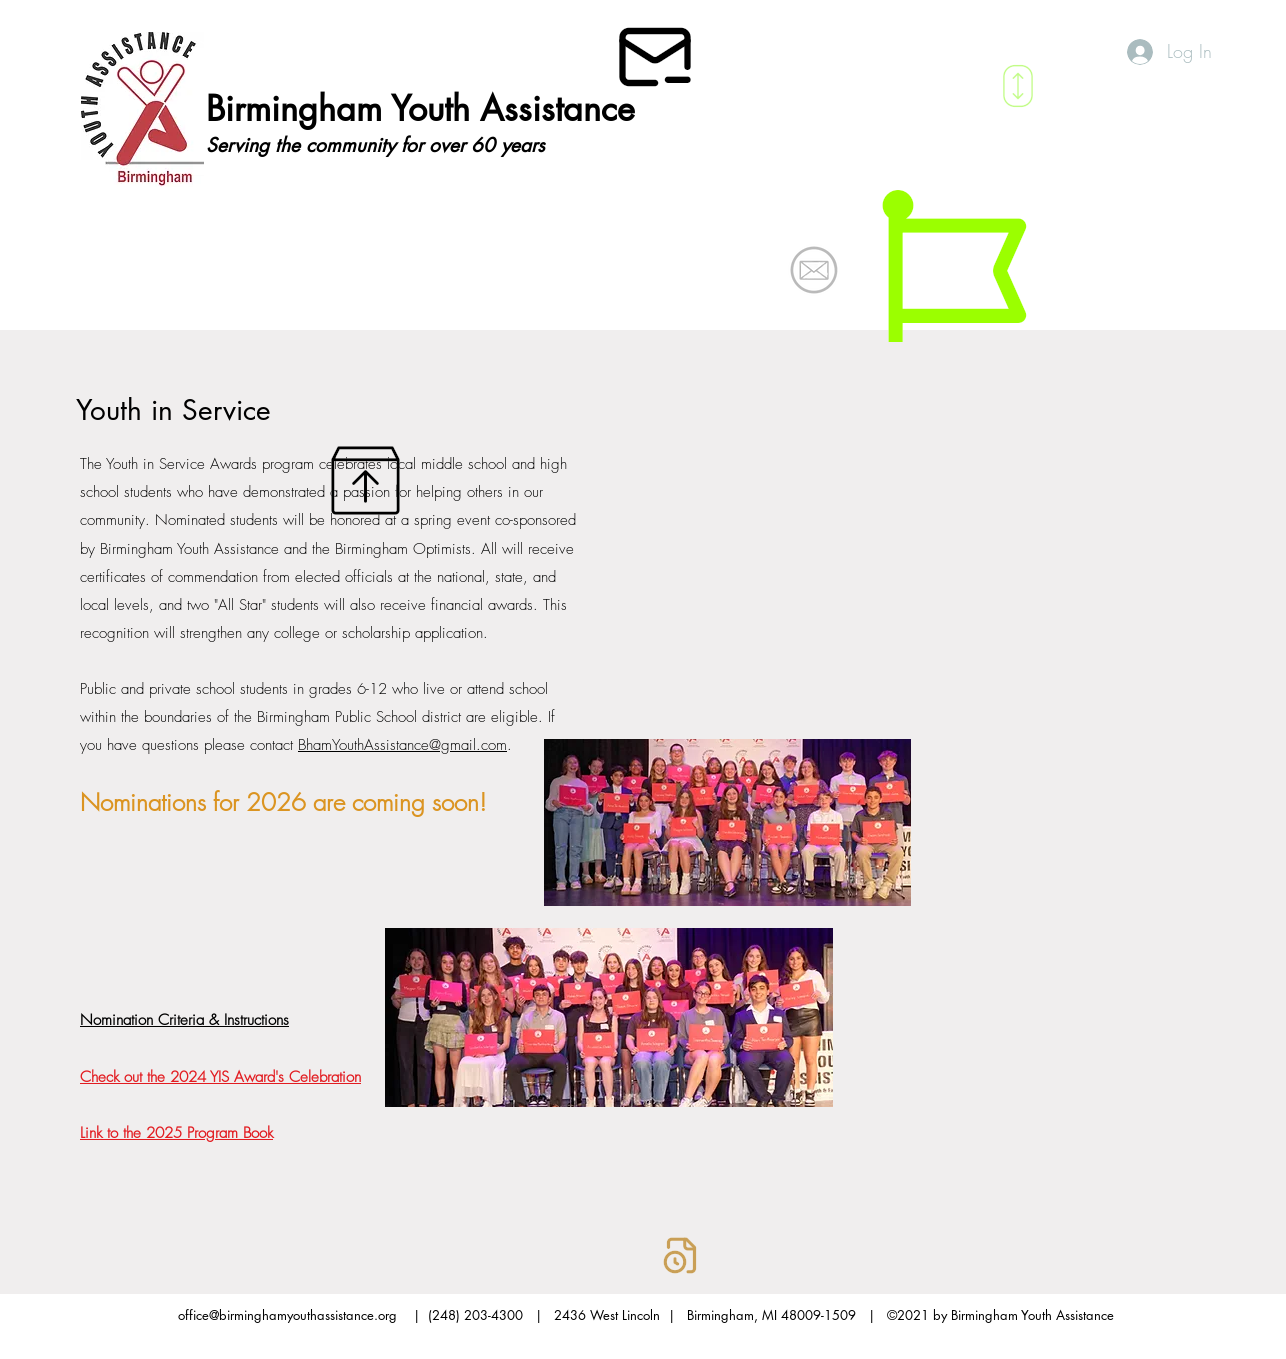 The width and height of the screenshot is (1286, 1359). I want to click on view file history or recent changes, so click(681, 1255).